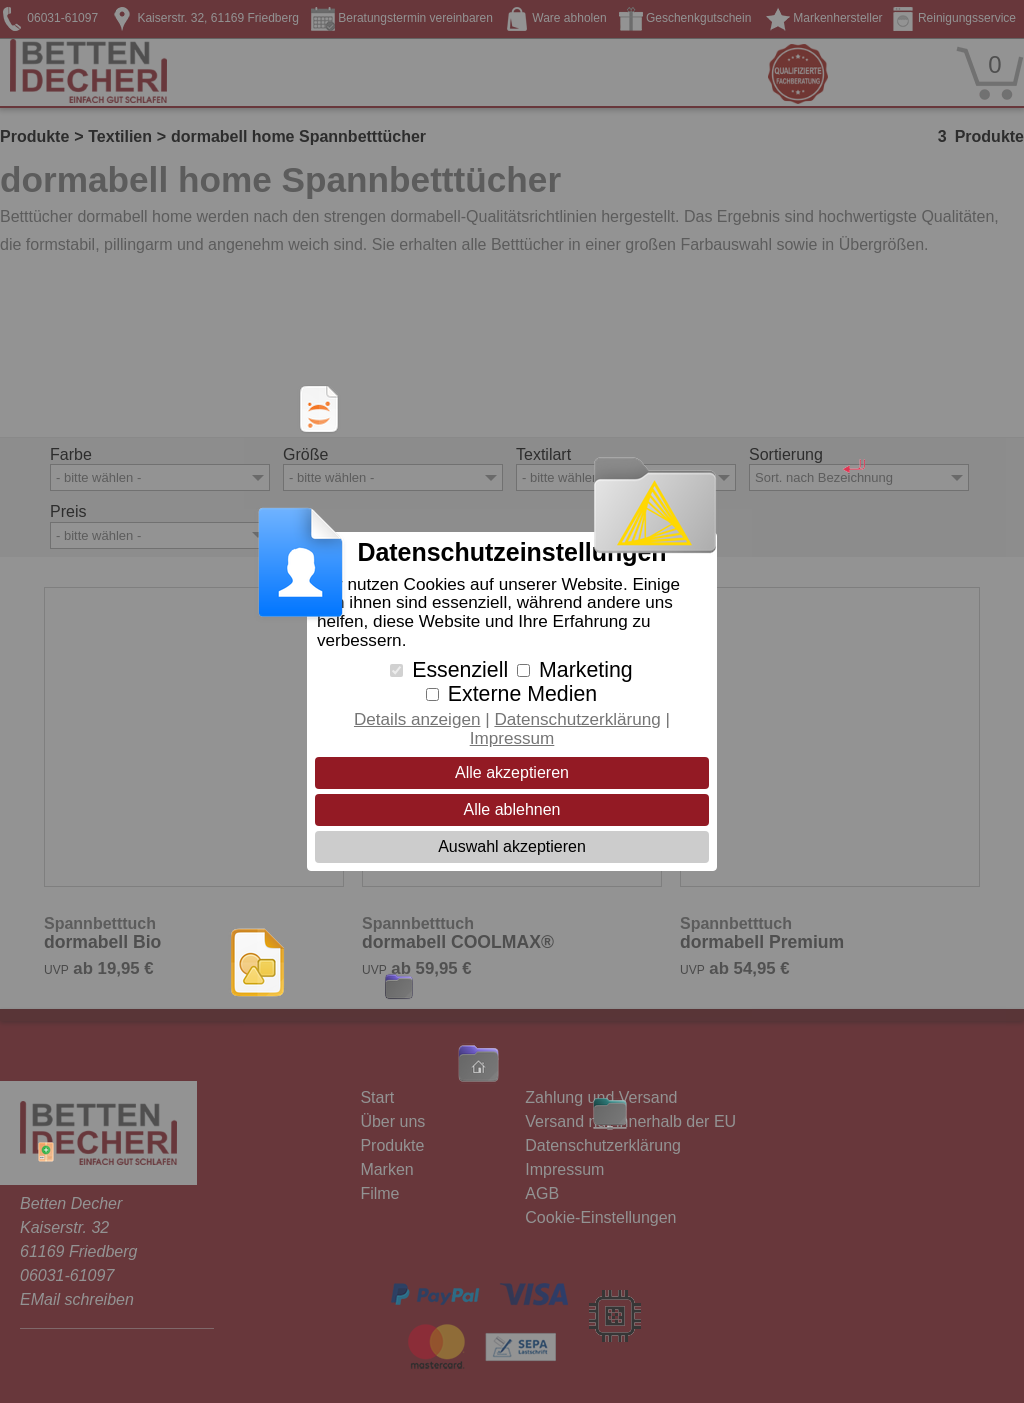 The height and width of the screenshot is (1403, 1024). I want to click on jupyter notebook file, so click(319, 409).